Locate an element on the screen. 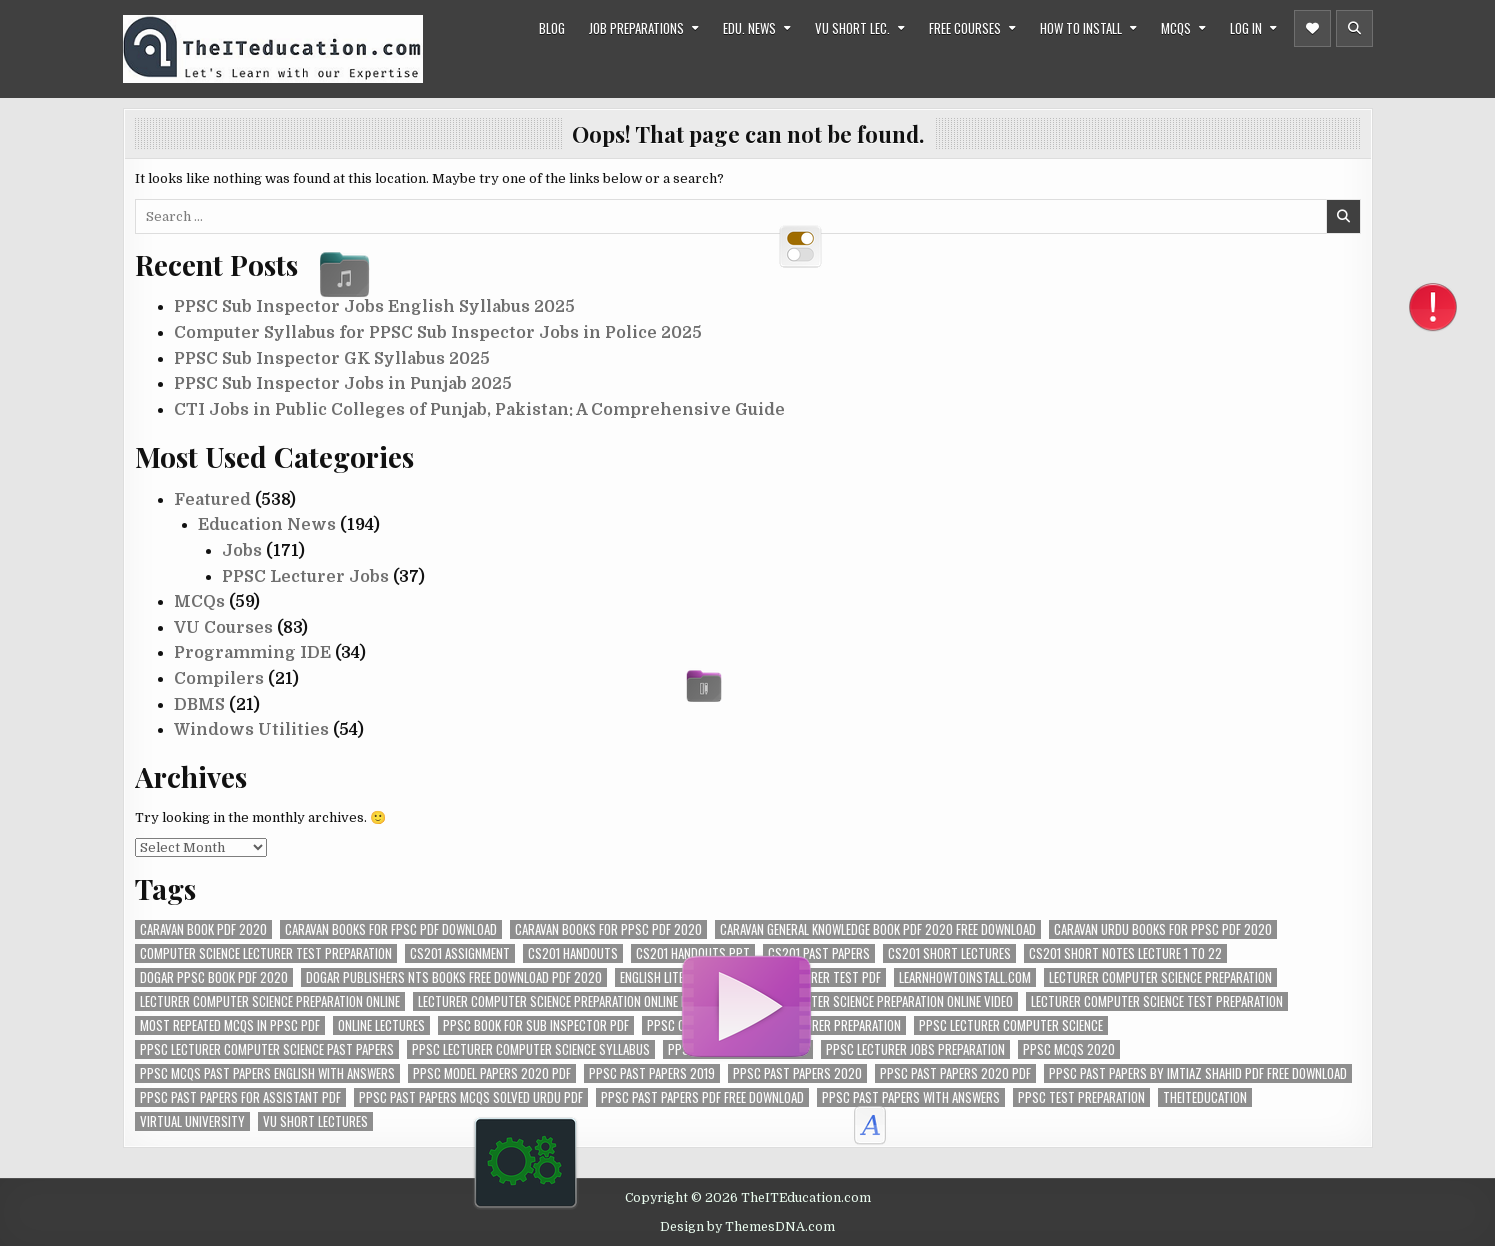 This screenshot has height=1246, width=1495. open your music folder is located at coordinates (344, 274).